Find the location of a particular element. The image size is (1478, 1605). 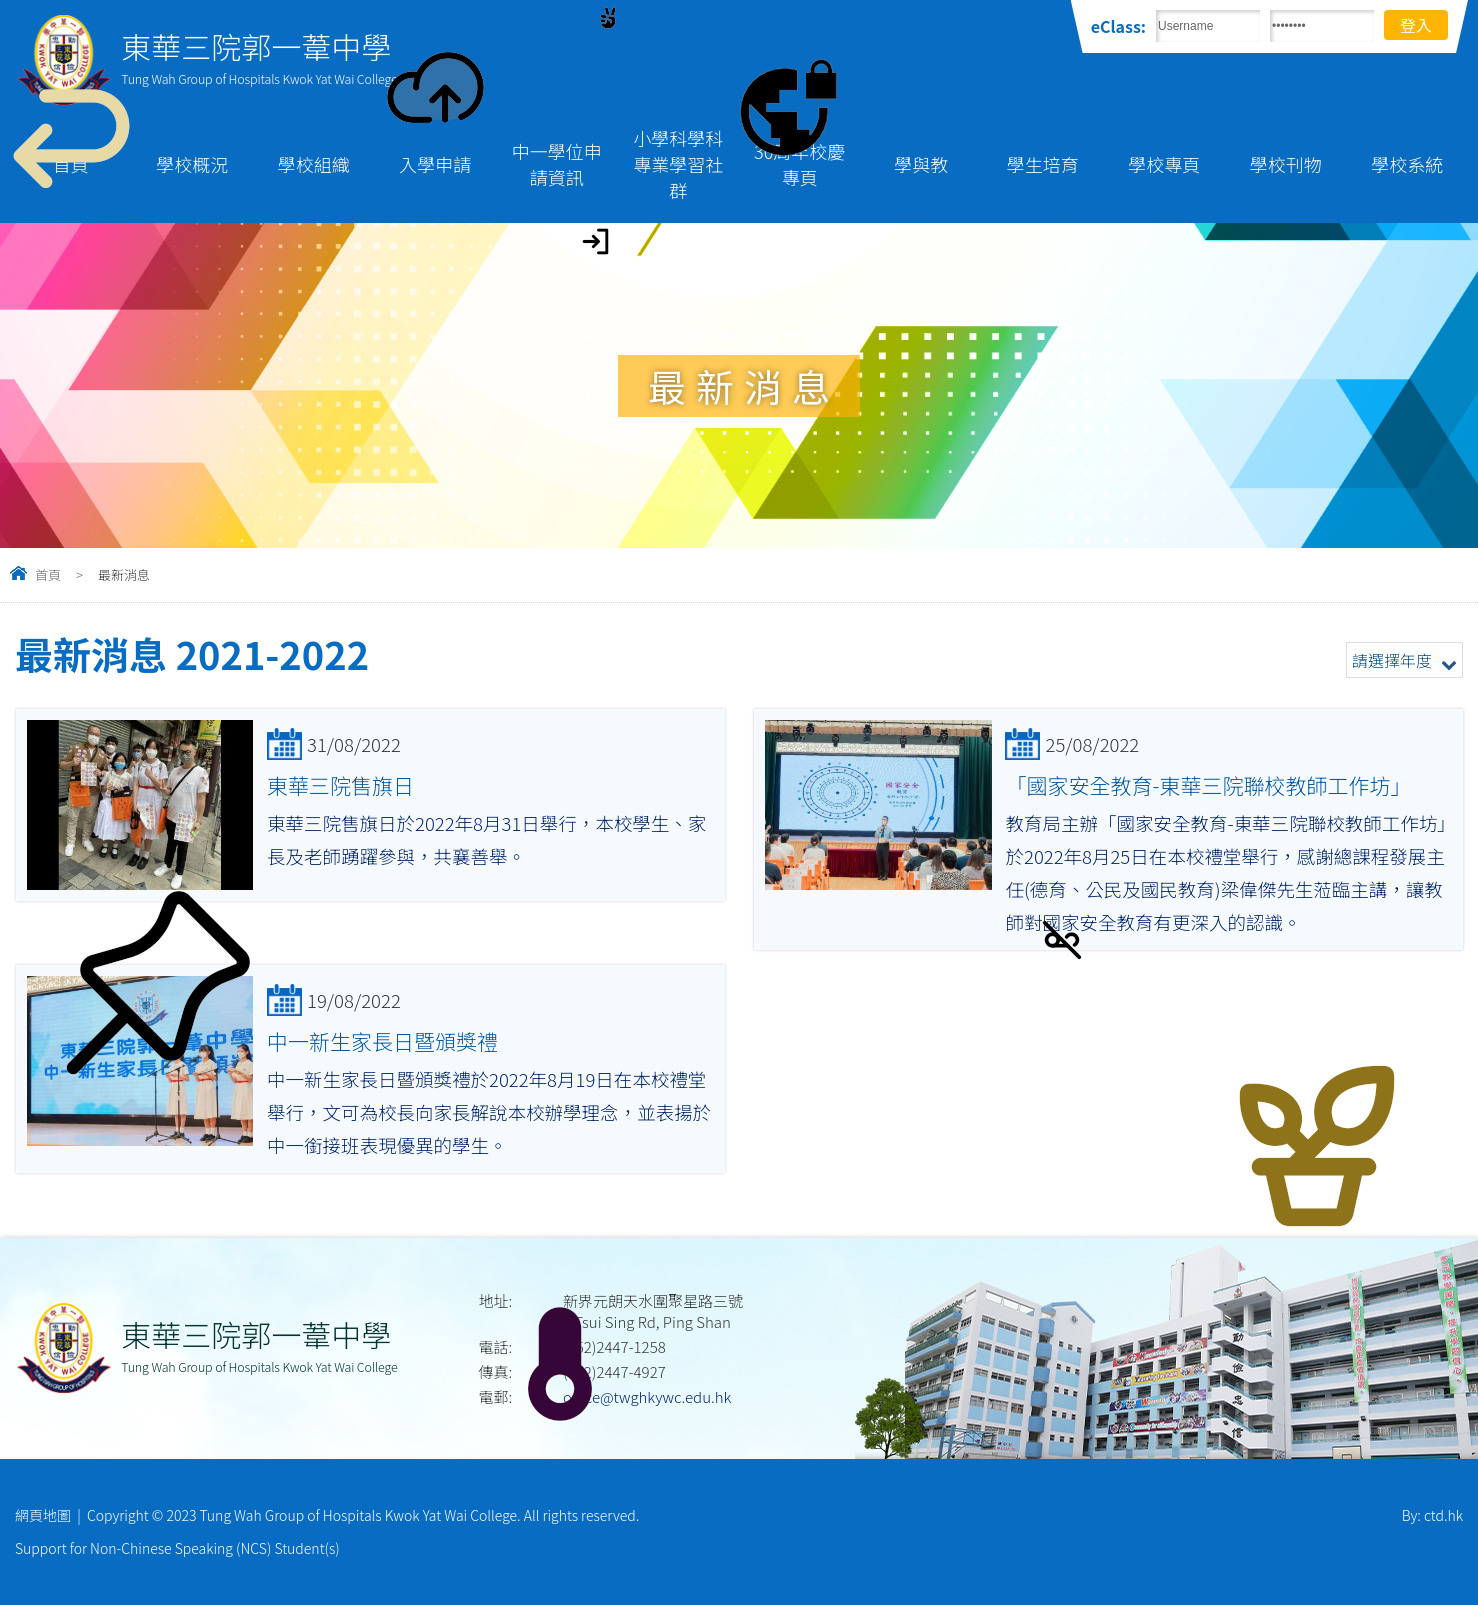

upload file to cloud storage is located at coordinates (435, 87).